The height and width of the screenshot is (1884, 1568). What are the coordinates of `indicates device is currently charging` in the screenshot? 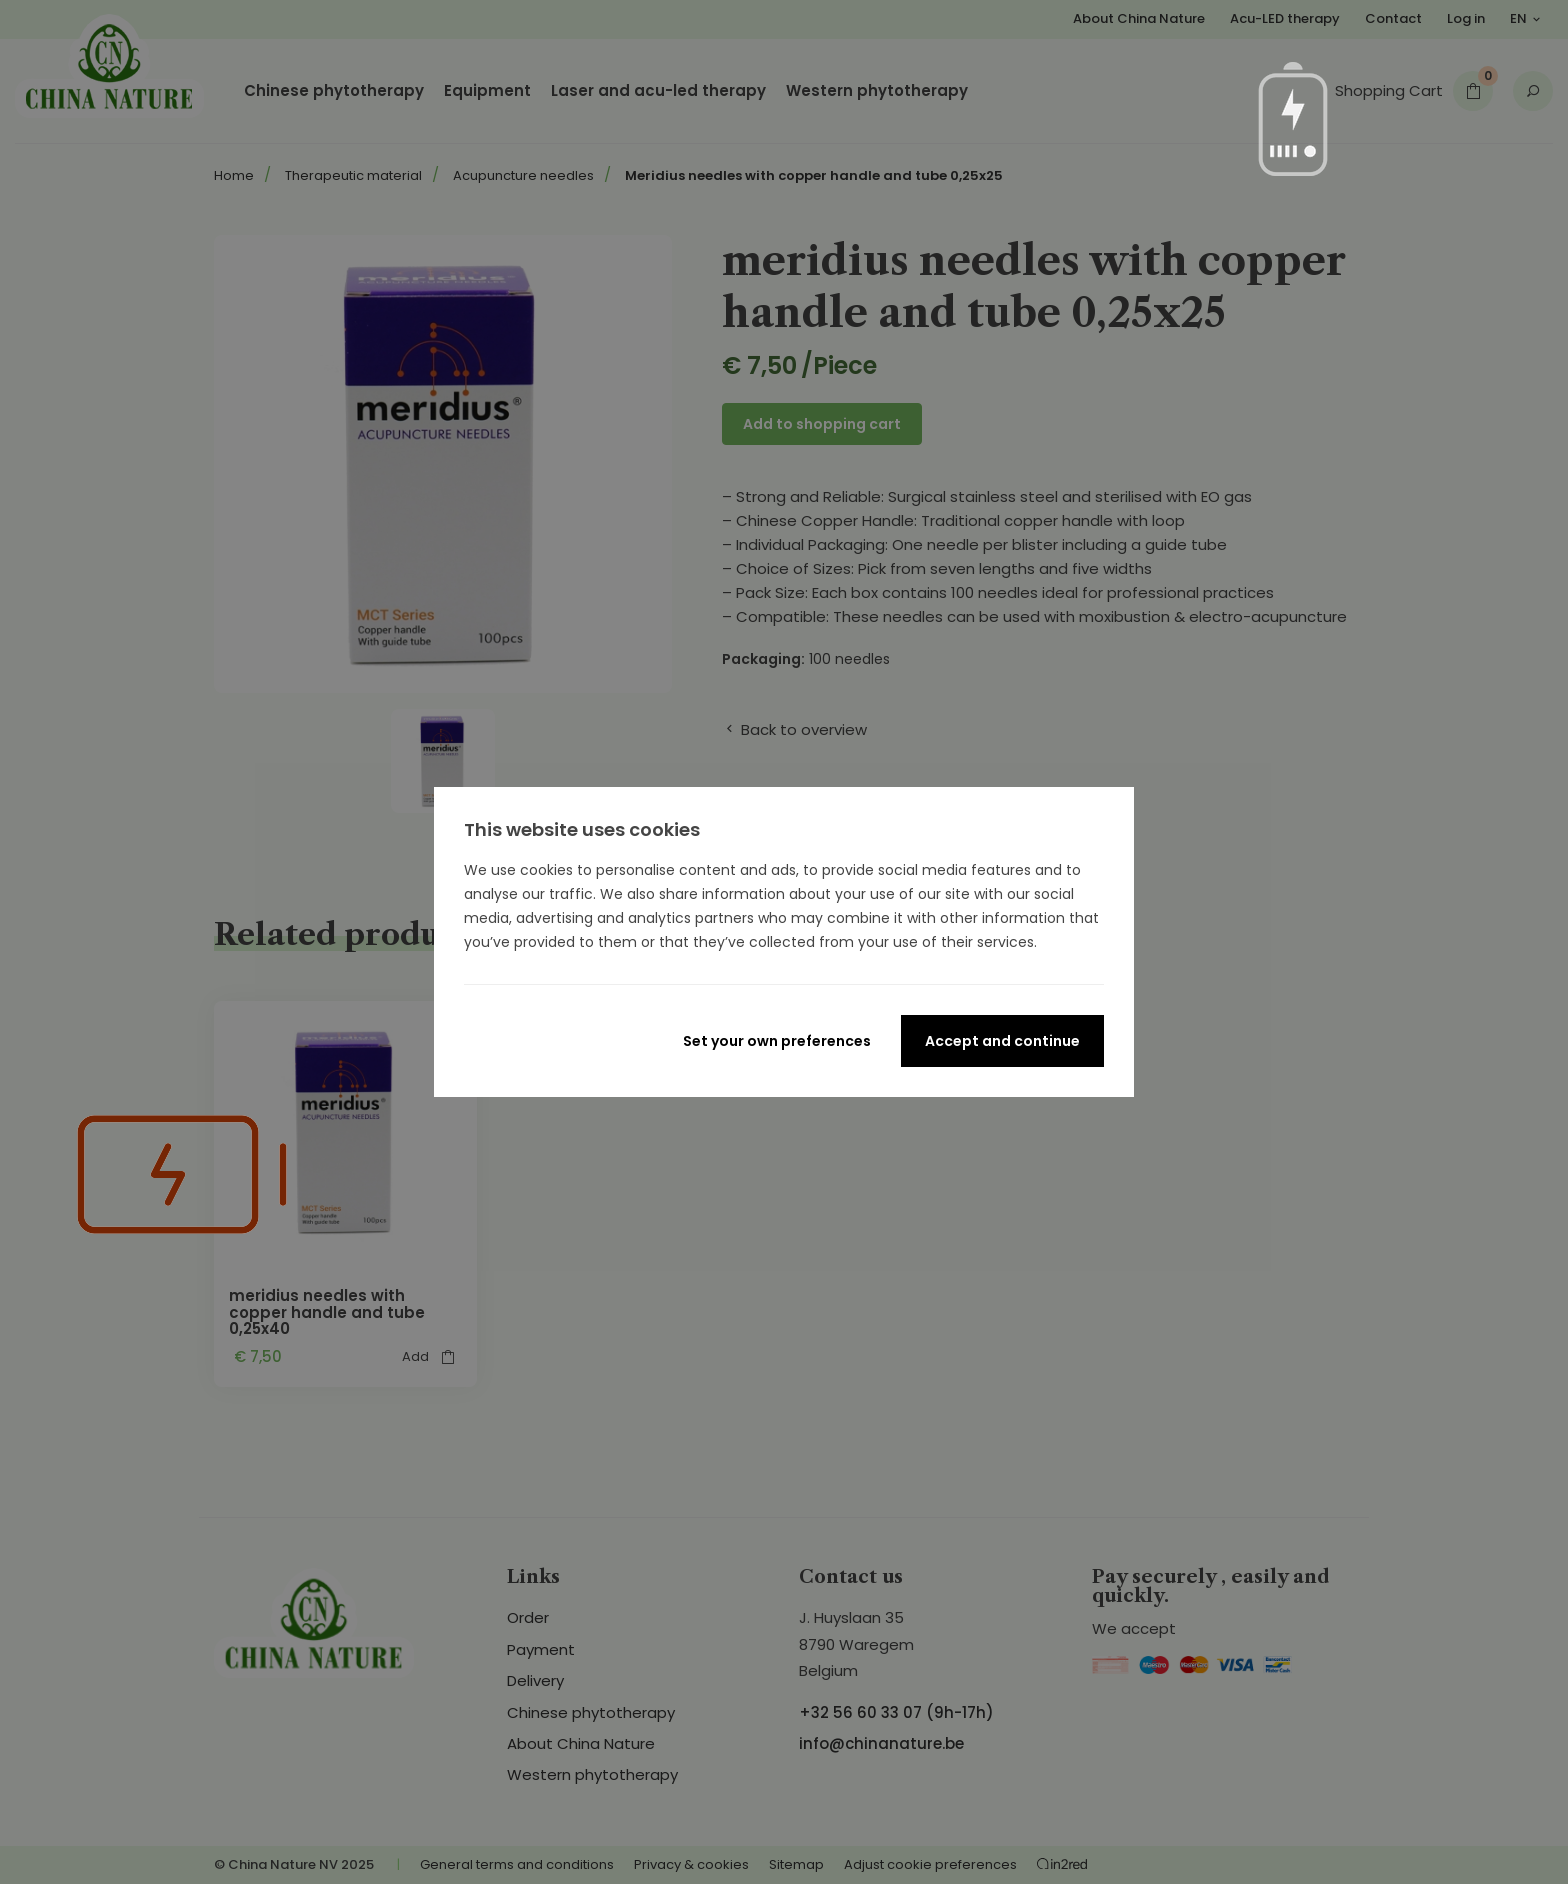 It's located at (178, 1174).